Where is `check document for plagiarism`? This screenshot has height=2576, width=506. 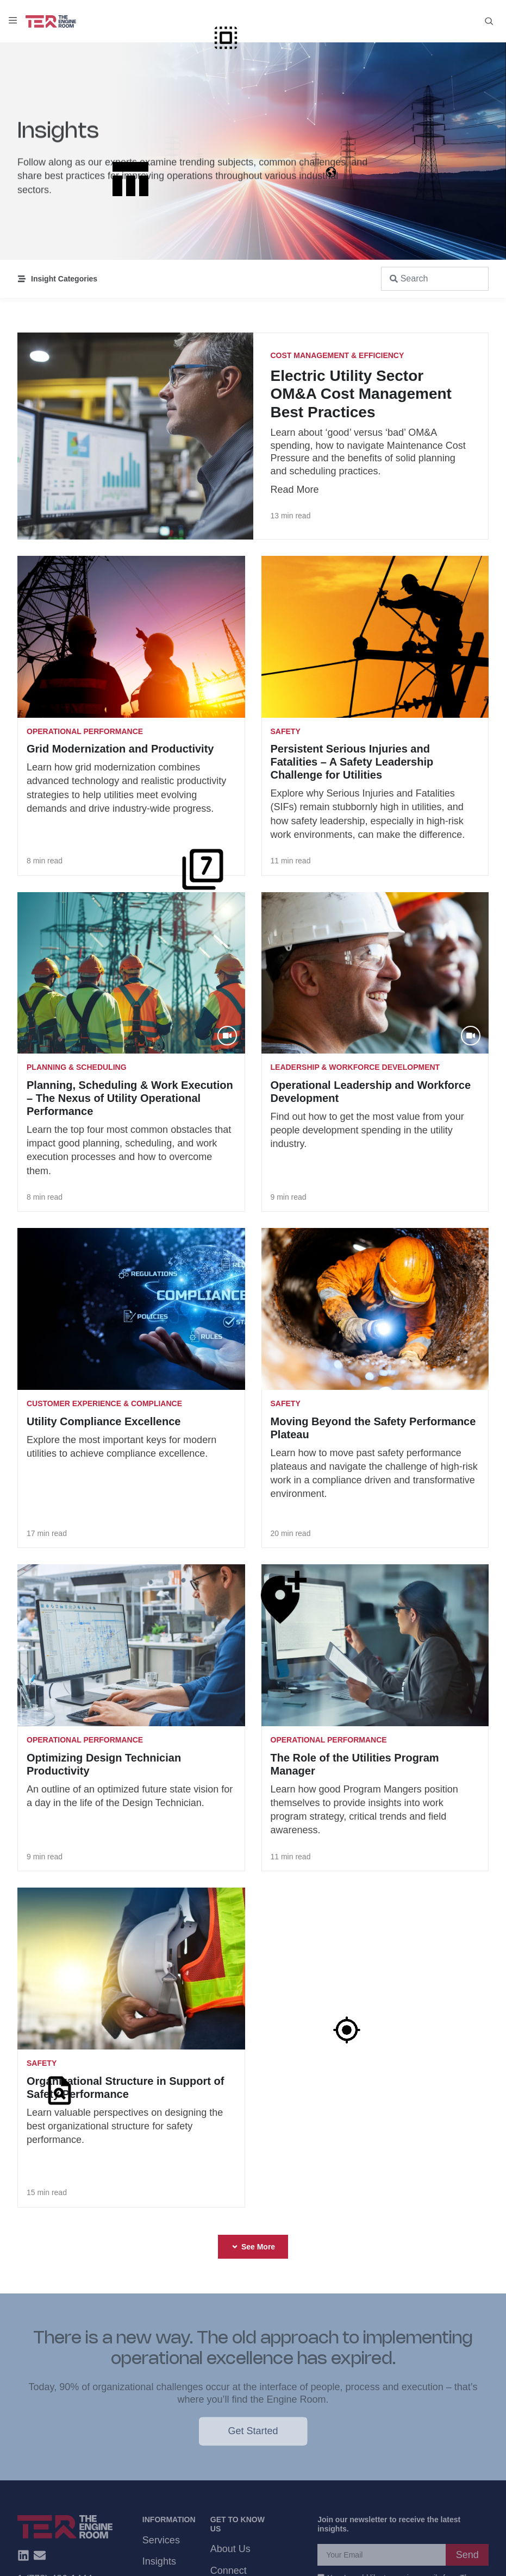
check document for plagiarism is located at coordinates (59, 2090).